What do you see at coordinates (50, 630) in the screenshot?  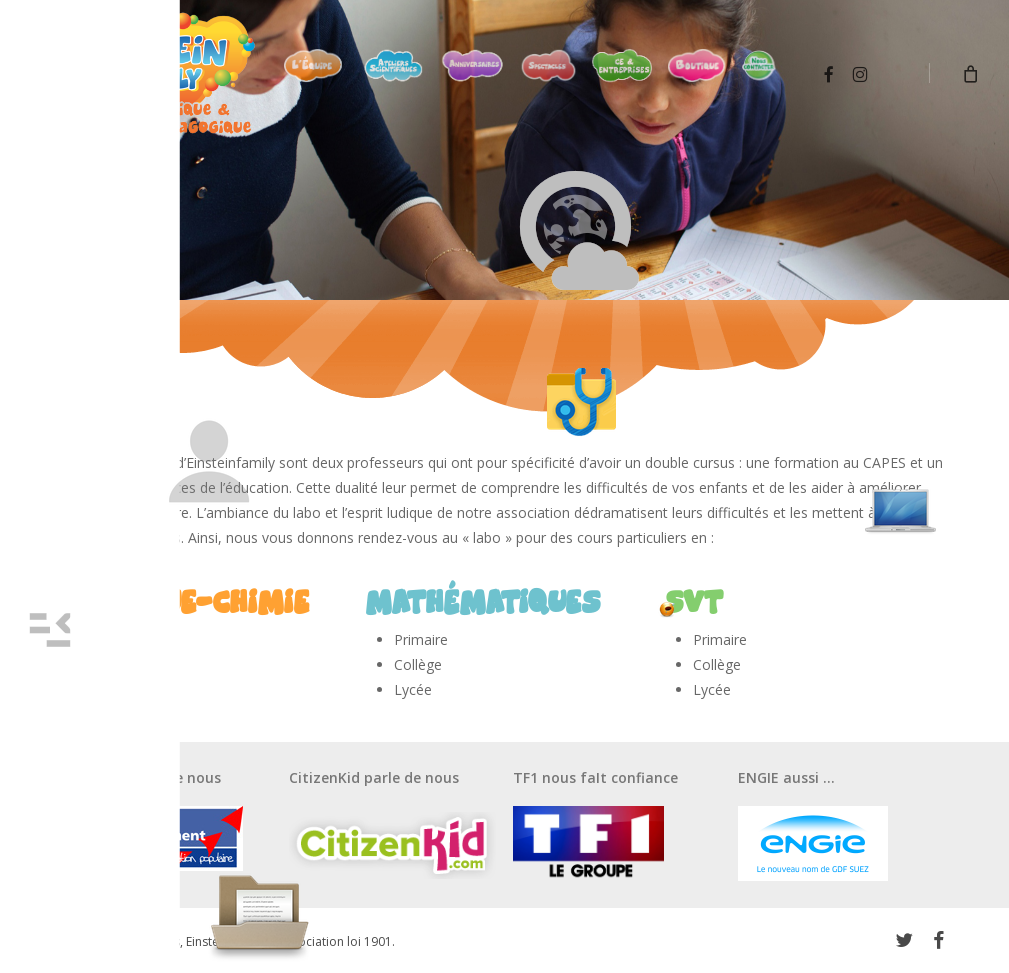 I see `increase text indentation (right-to-left layout)` at bounding box center [50, 630].